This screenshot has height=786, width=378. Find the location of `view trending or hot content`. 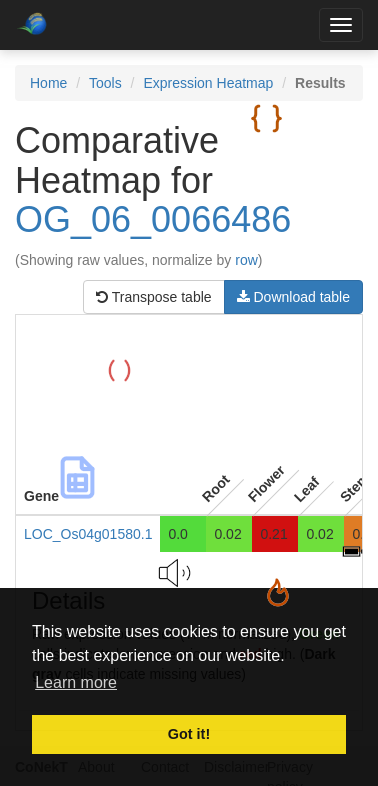

view trending or hot content is located at coordinates (278, 593).